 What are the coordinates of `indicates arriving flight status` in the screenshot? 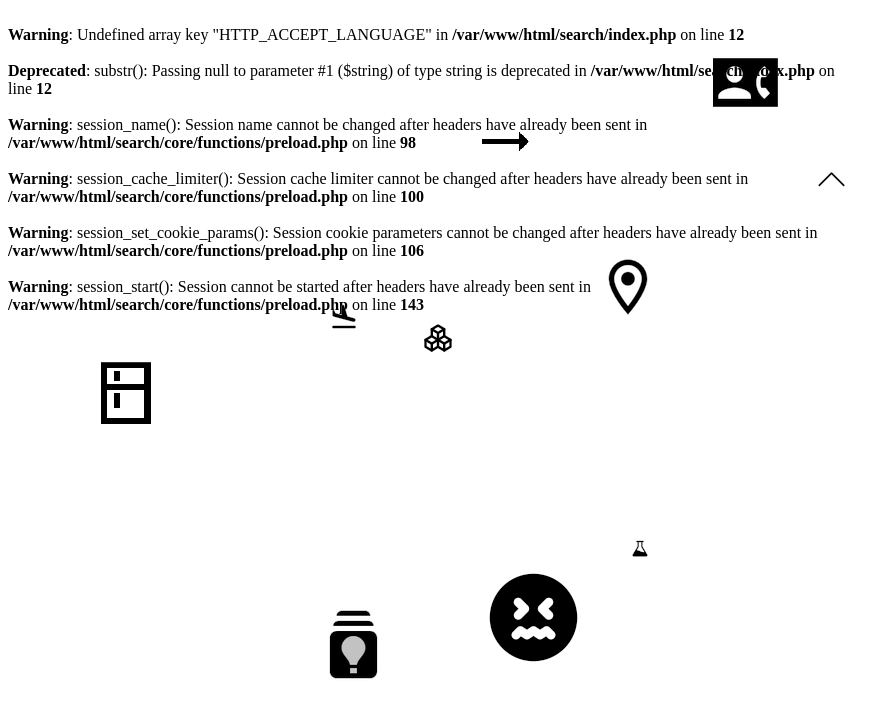 It's located at (344, 317).